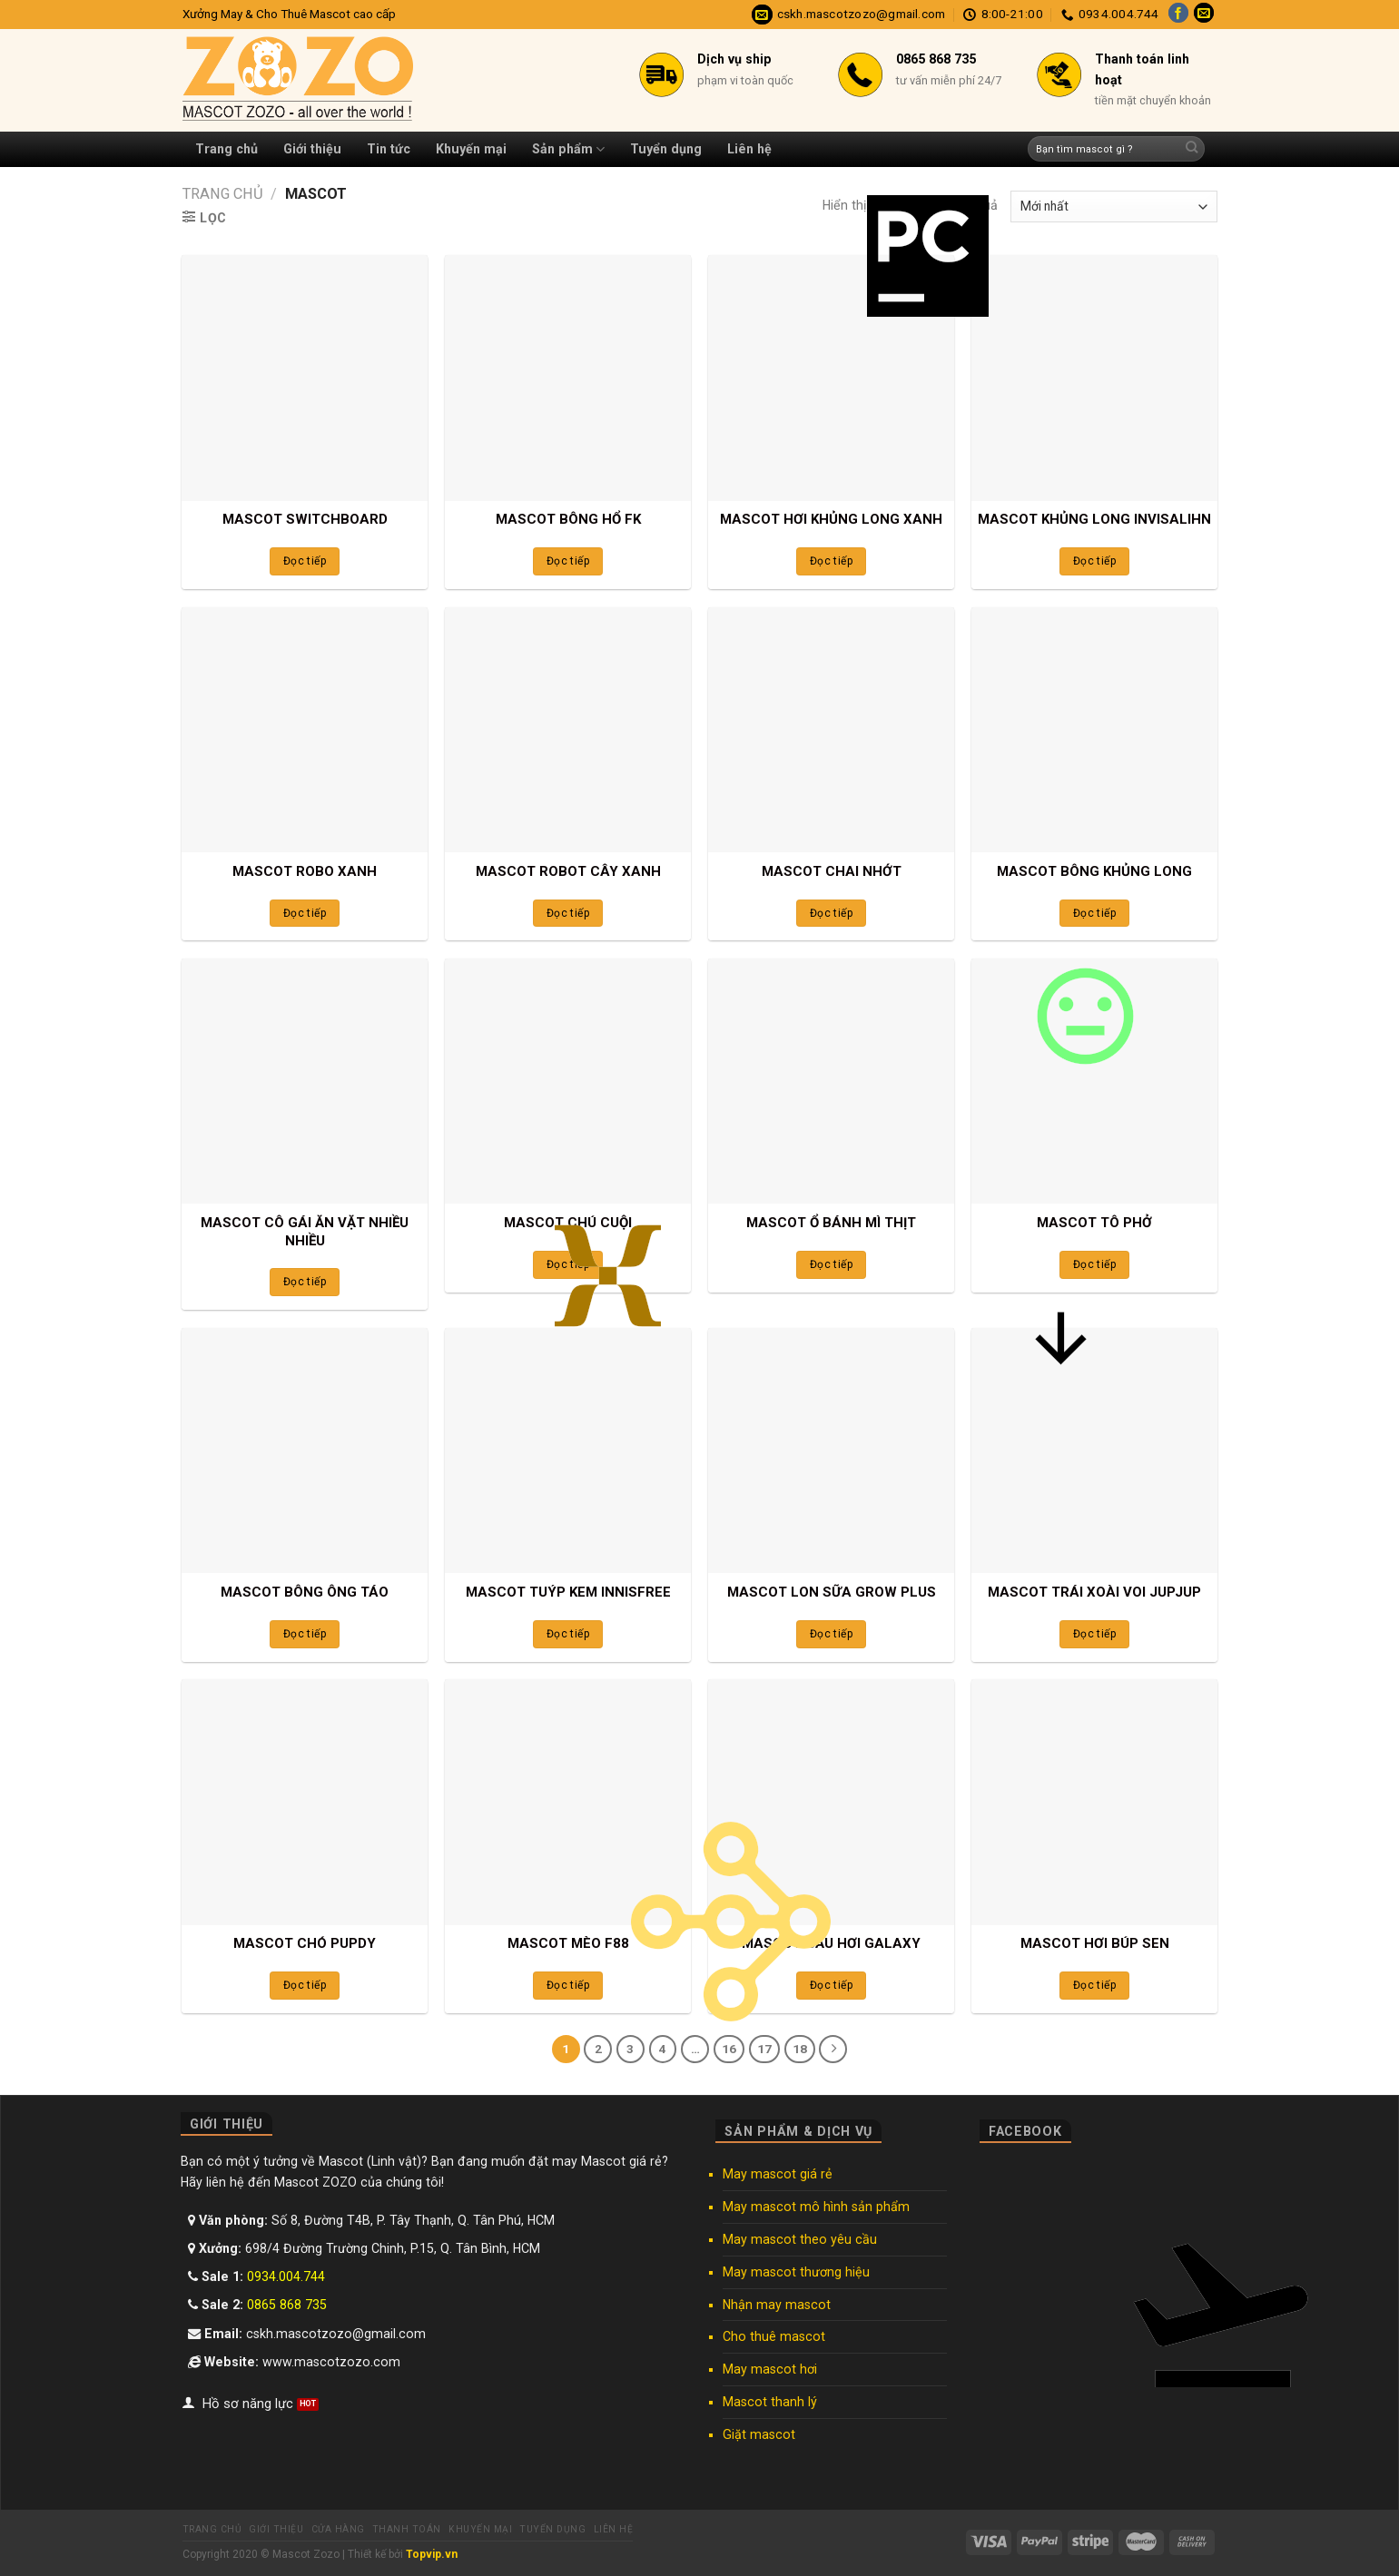 This screenshot has height=2576, width=1399. What do you see at coordinates (1223, 2311) in the screenshot?
I see `view departing flights` at bounding box center [1223, 2311].